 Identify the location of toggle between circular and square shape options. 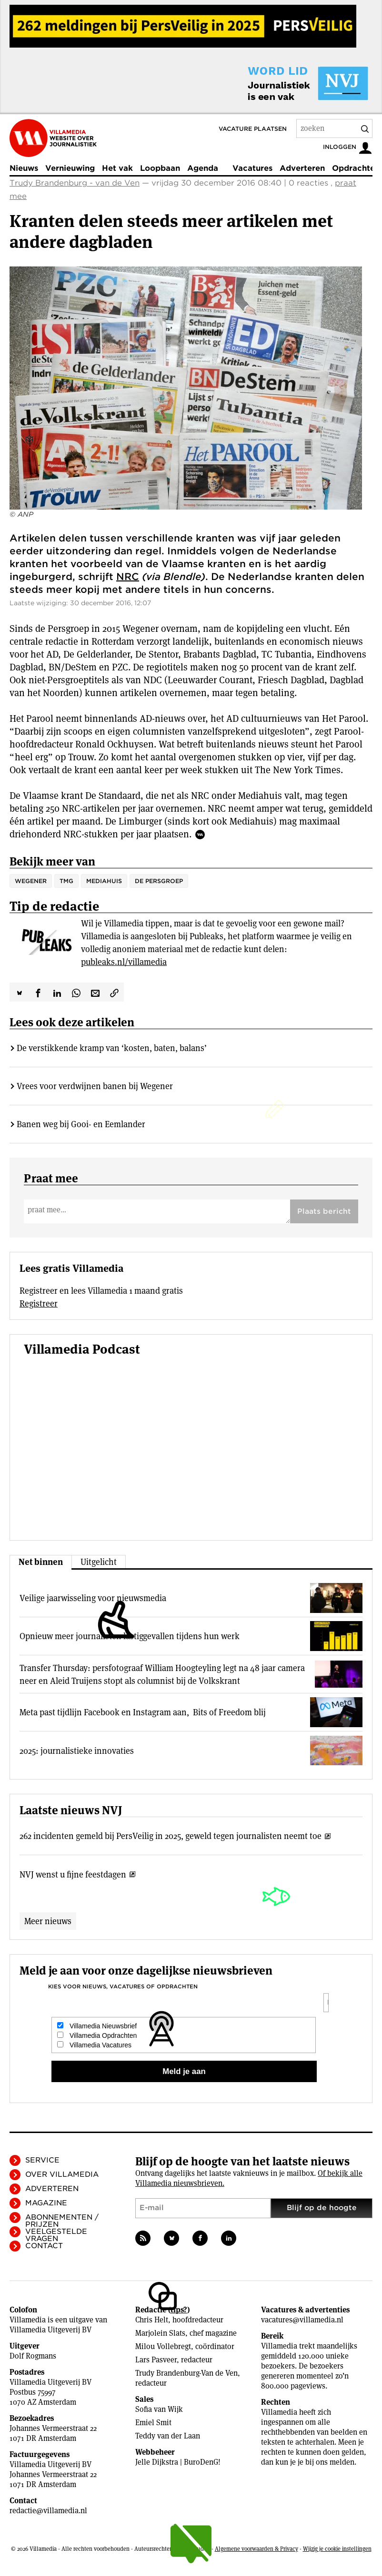
(162, 2296).